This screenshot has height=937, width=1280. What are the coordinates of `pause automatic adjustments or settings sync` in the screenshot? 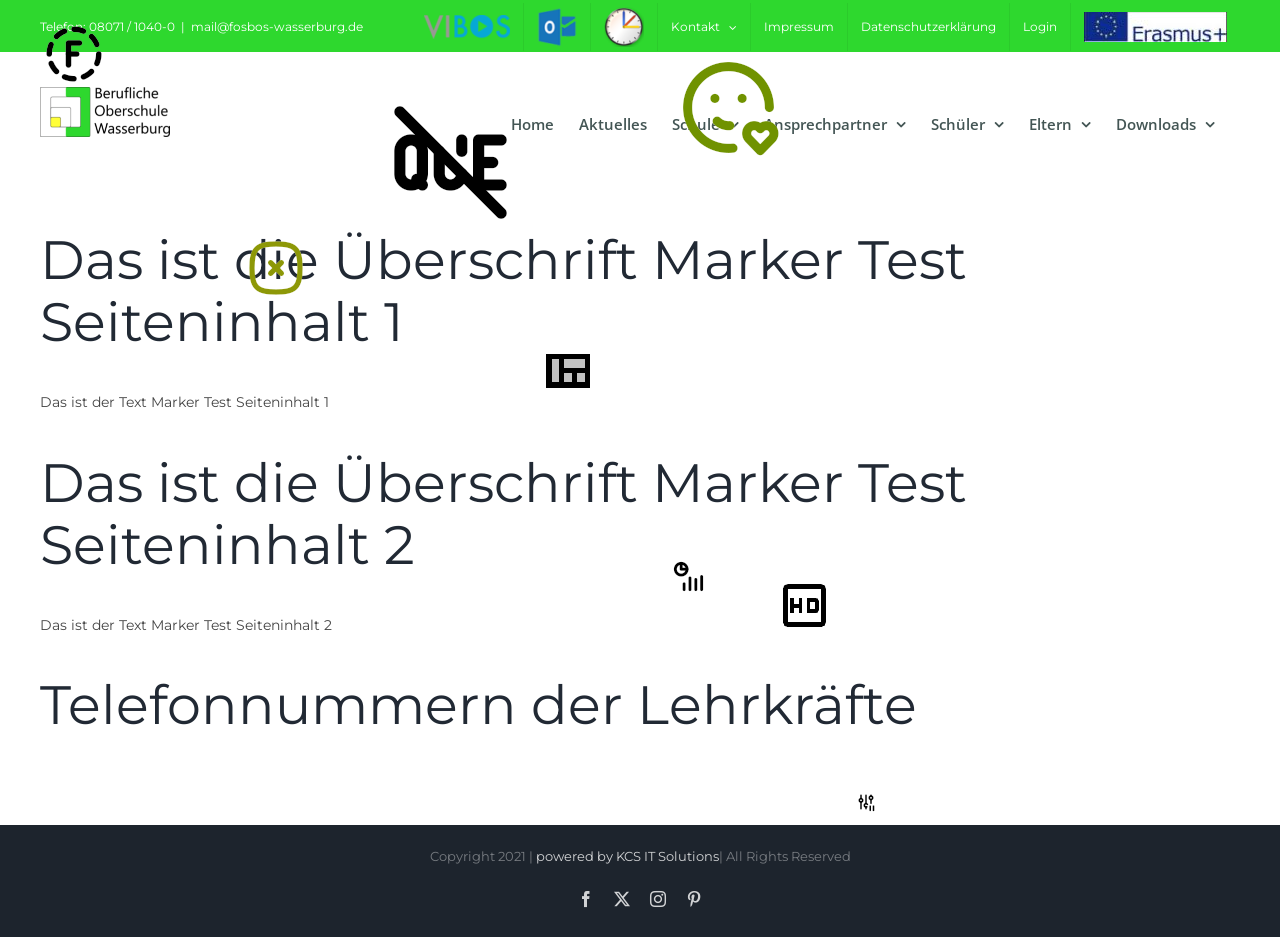 It's located at (866, 802).